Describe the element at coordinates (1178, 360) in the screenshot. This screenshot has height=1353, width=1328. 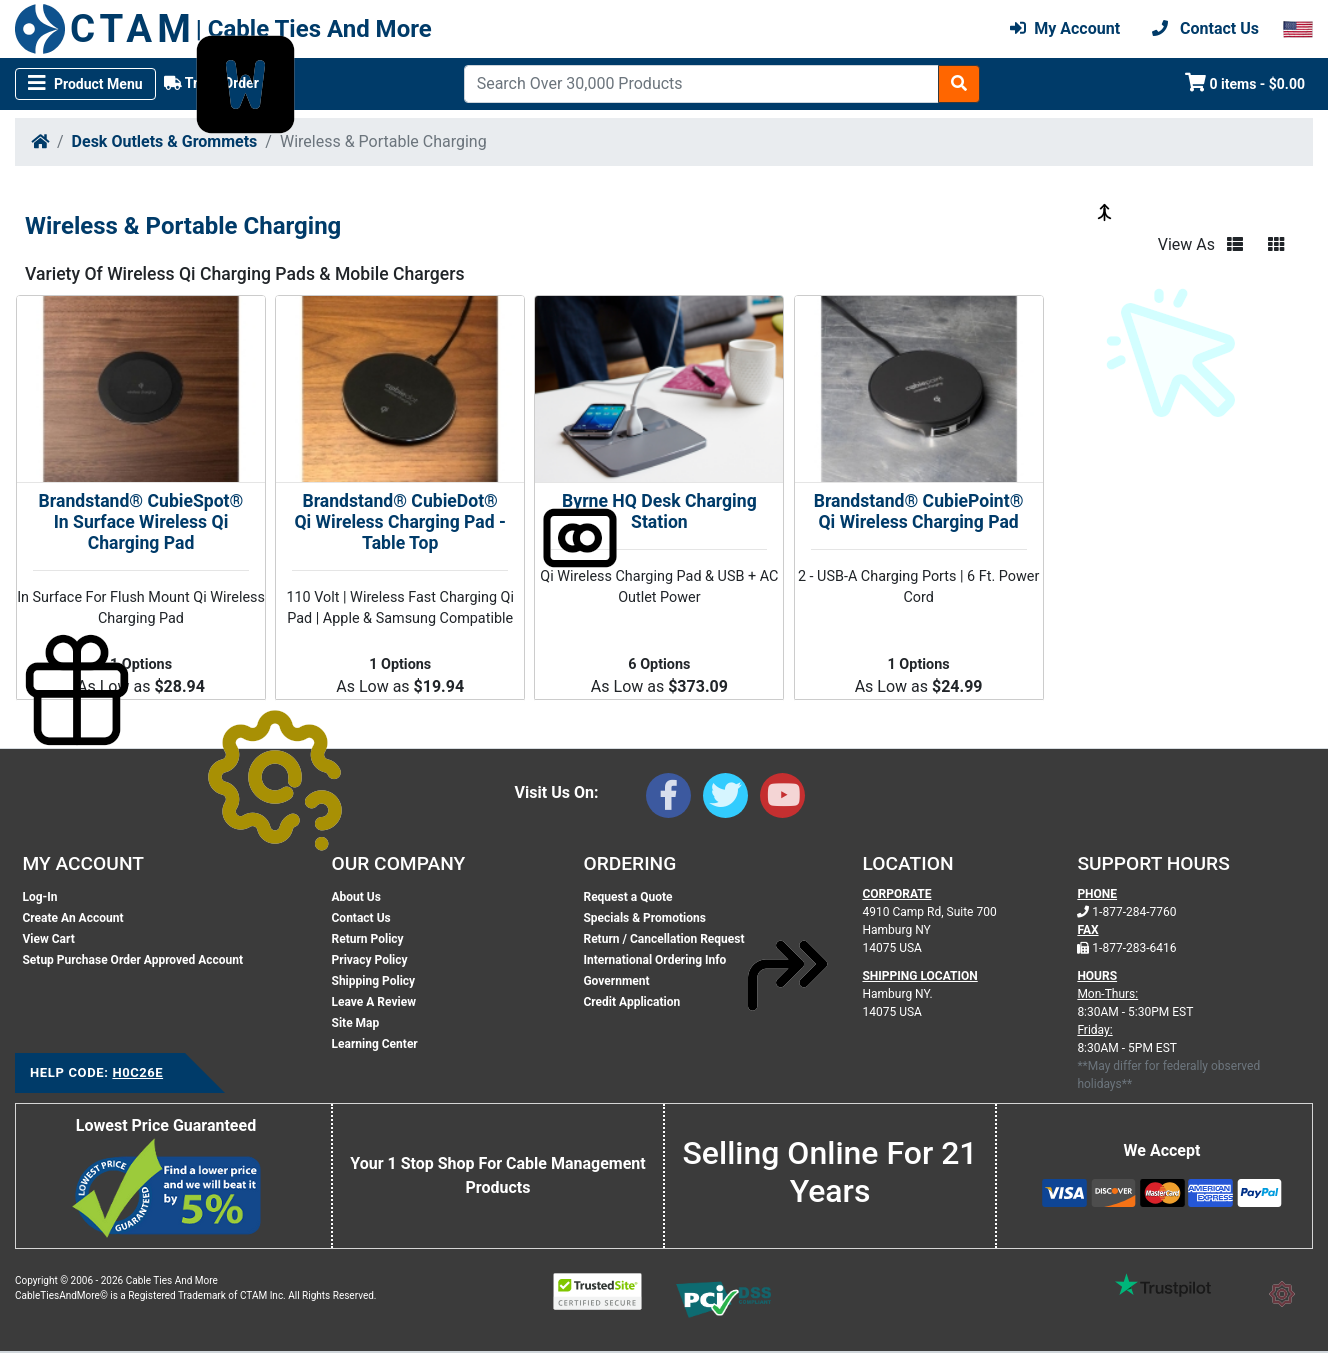
I see `click or tap to interact` at that location.